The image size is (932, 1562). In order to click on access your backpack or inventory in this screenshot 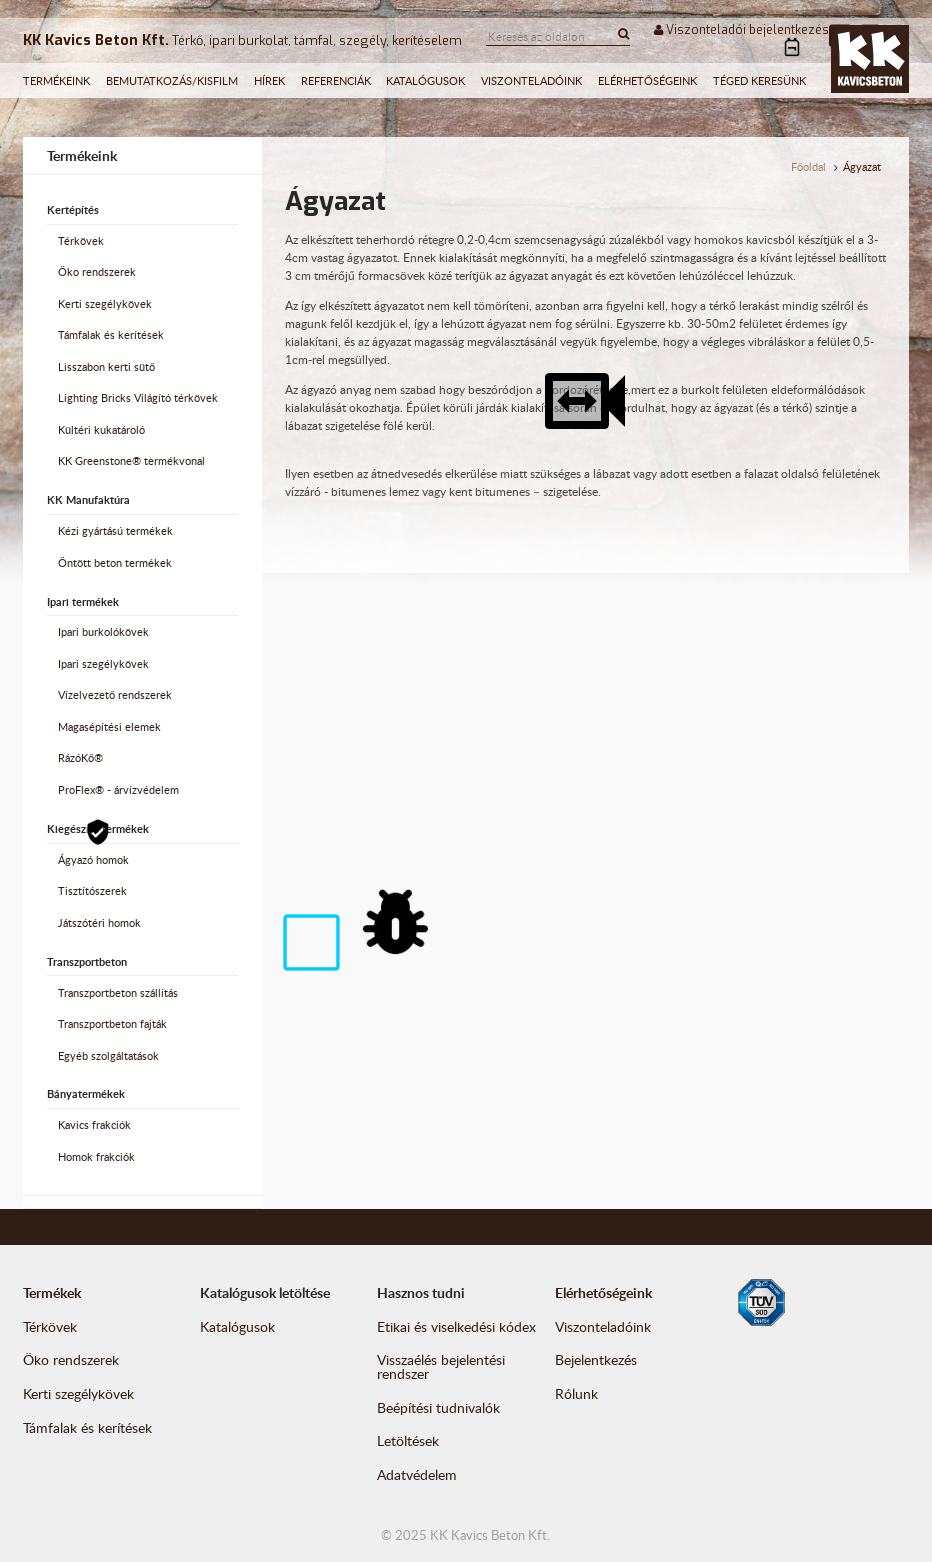, I will do `click(792, 47)`.